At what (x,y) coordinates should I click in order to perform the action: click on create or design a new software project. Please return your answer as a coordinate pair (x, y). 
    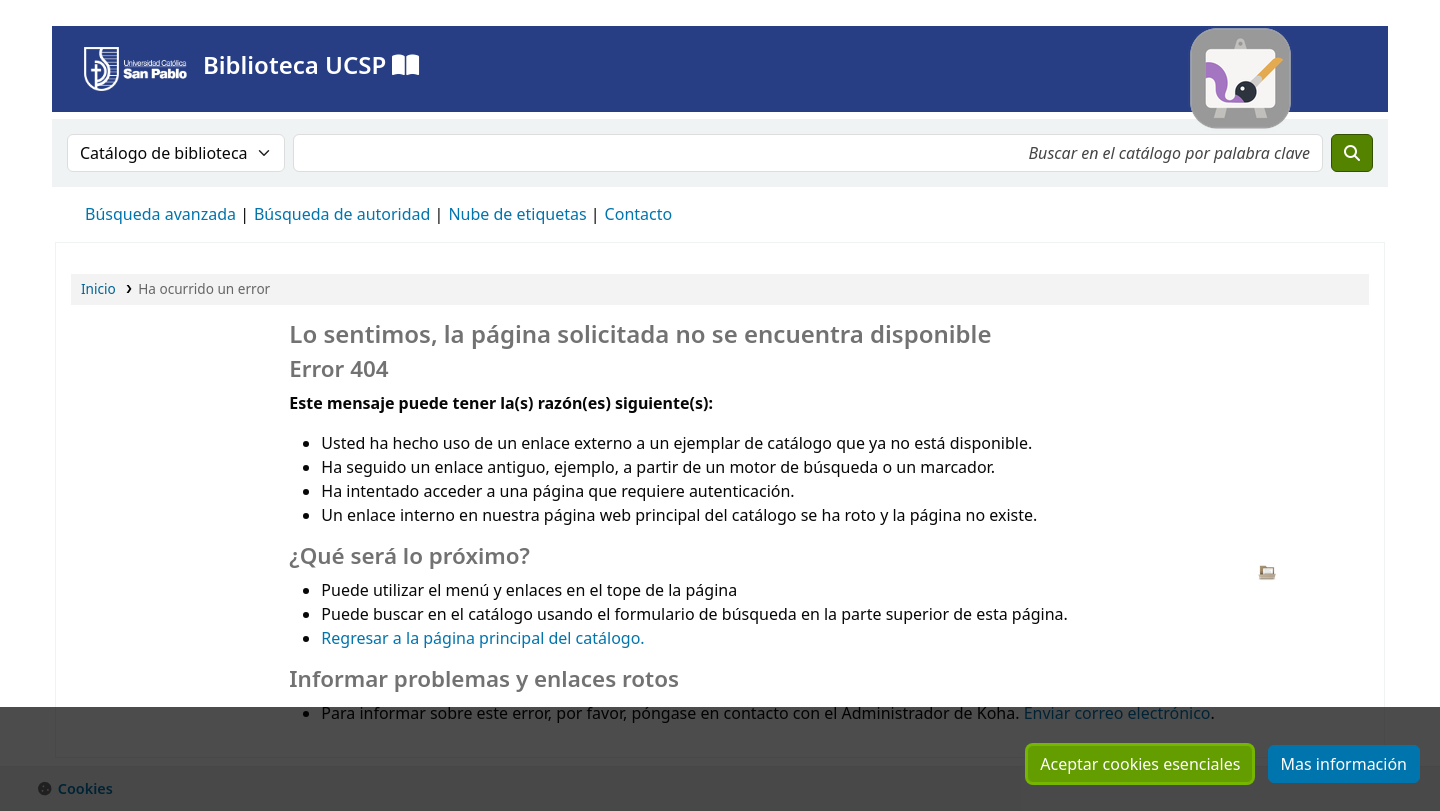
    Looking at the image, I should click on (1240, 78).